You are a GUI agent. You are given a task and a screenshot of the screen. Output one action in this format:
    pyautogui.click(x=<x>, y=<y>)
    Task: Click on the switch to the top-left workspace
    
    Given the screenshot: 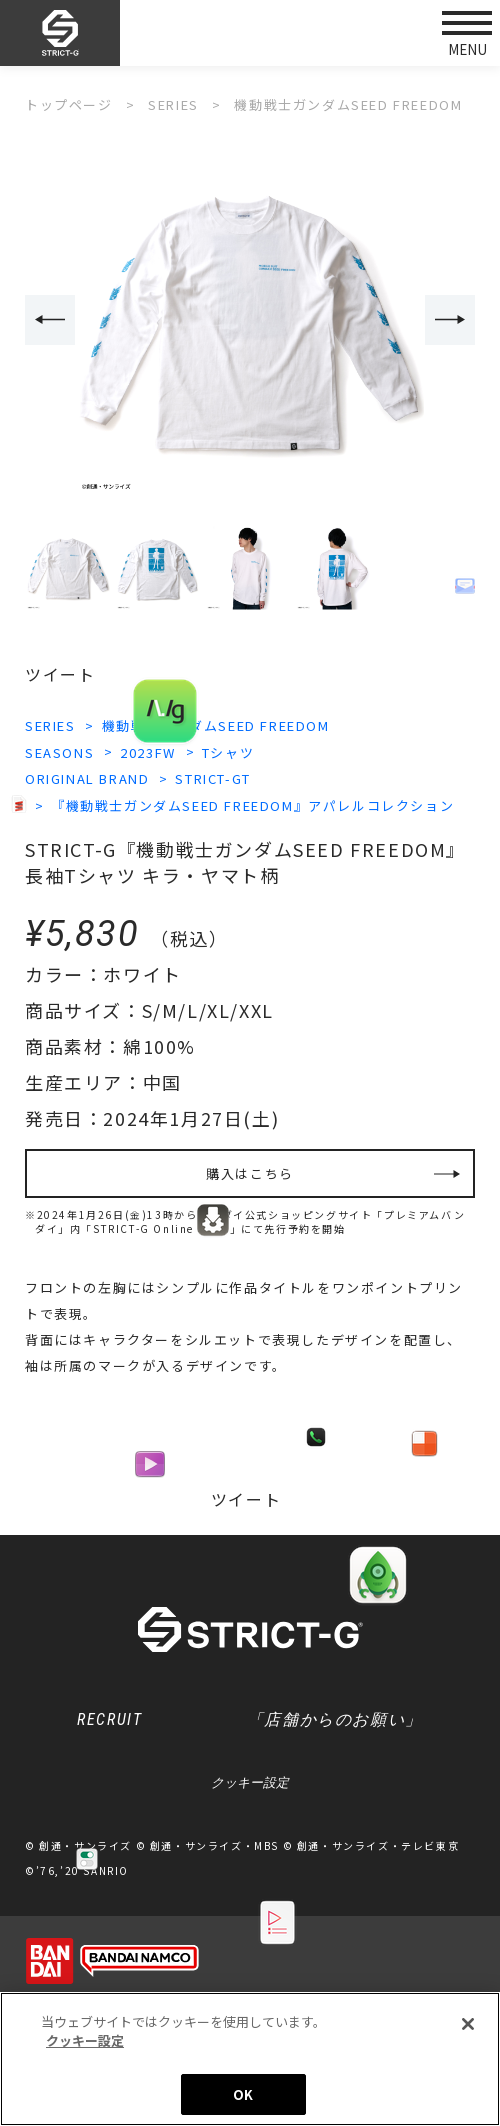 What is the action you would take?
    pyautogui.click(x=424, y=1443)
    